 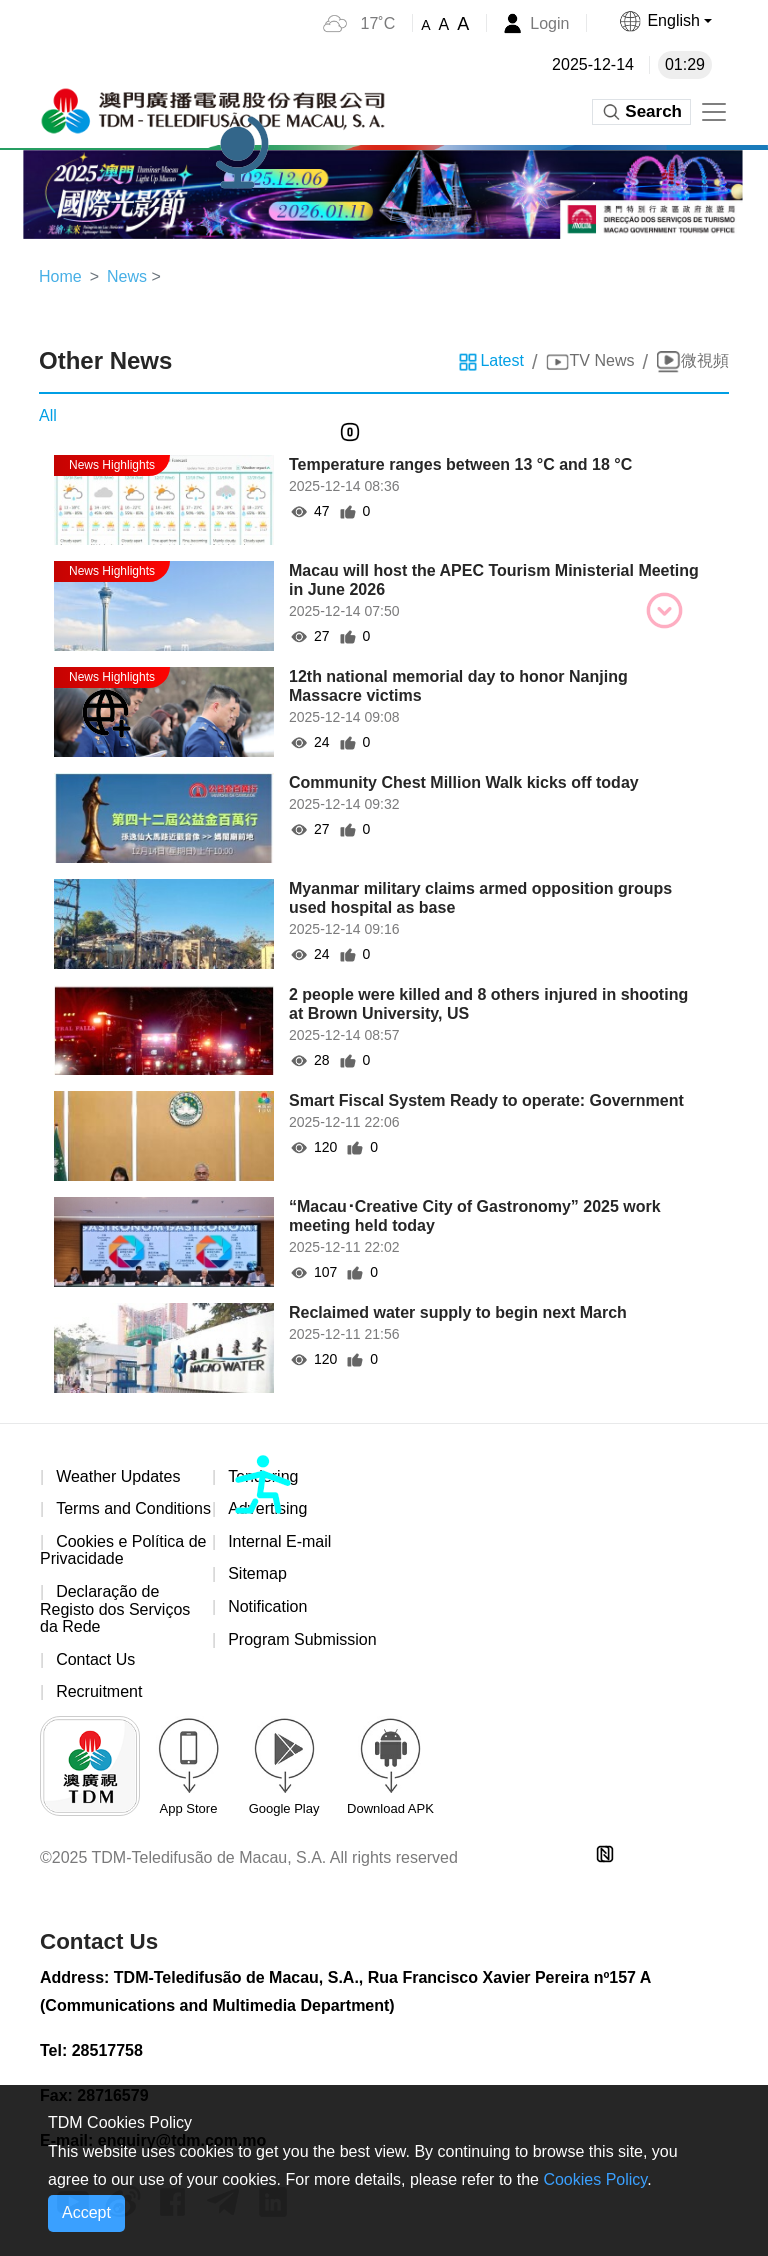 What do you see at coordinates (263, 1486) in the screenshot?
I see `access yoga or stretching exercises` at bounding box center [263, 1486].